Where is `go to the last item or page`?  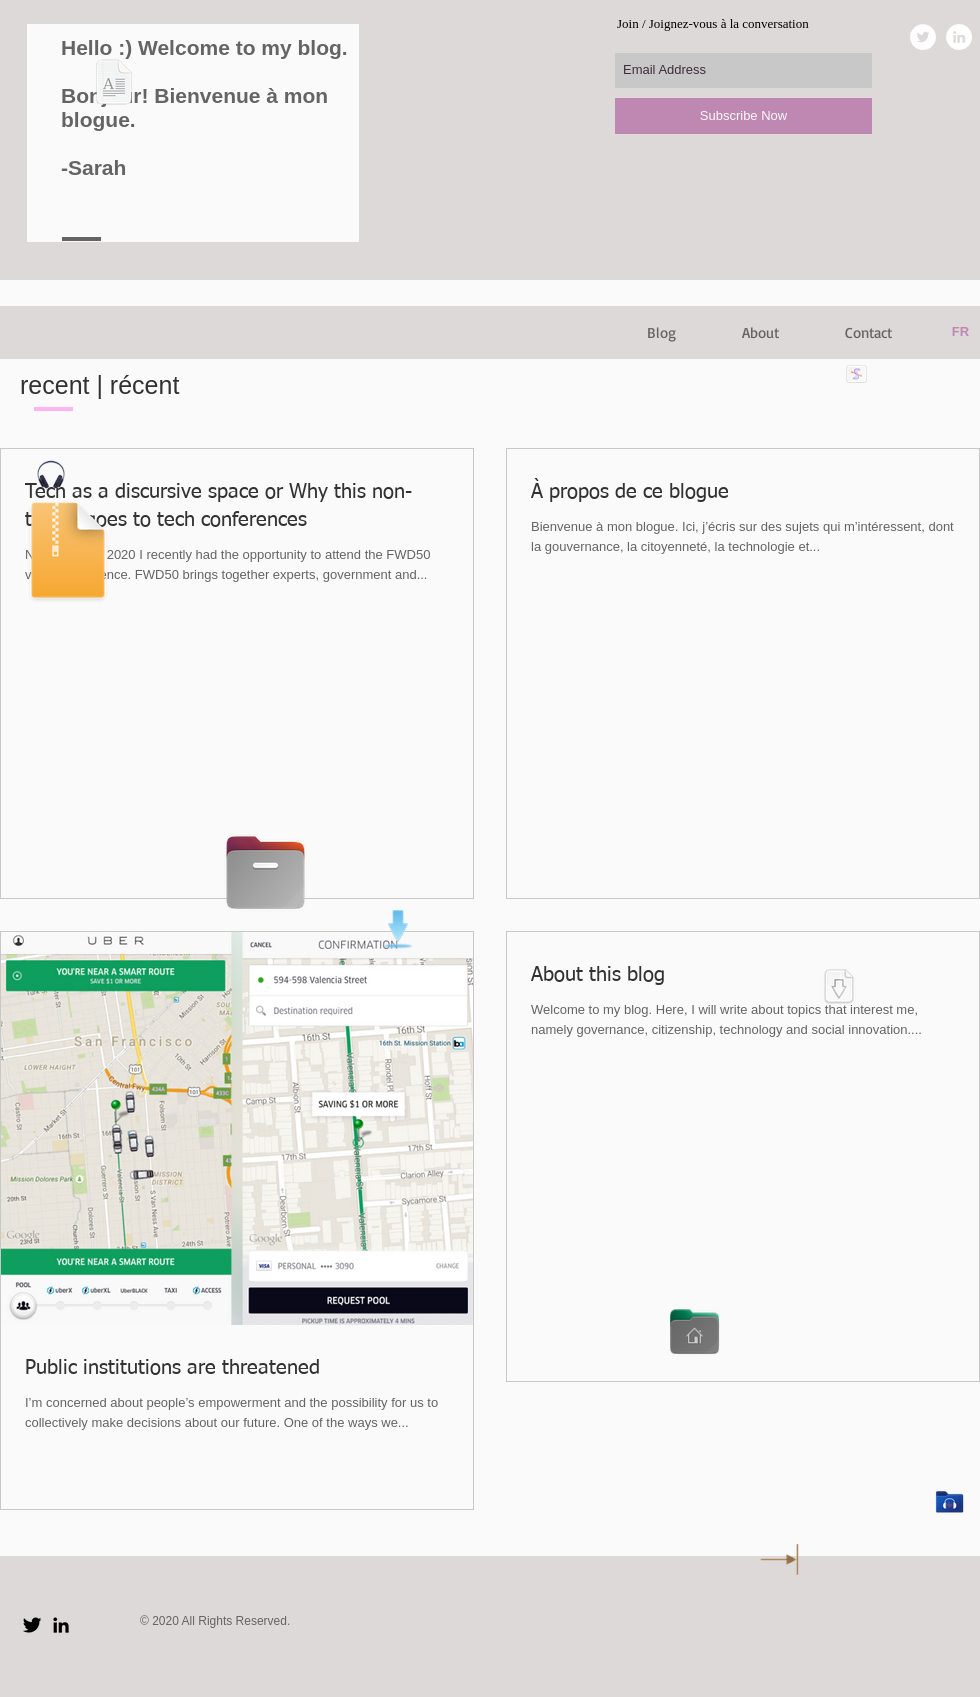 go to the last item or page is located at coordinates (779, 1559).